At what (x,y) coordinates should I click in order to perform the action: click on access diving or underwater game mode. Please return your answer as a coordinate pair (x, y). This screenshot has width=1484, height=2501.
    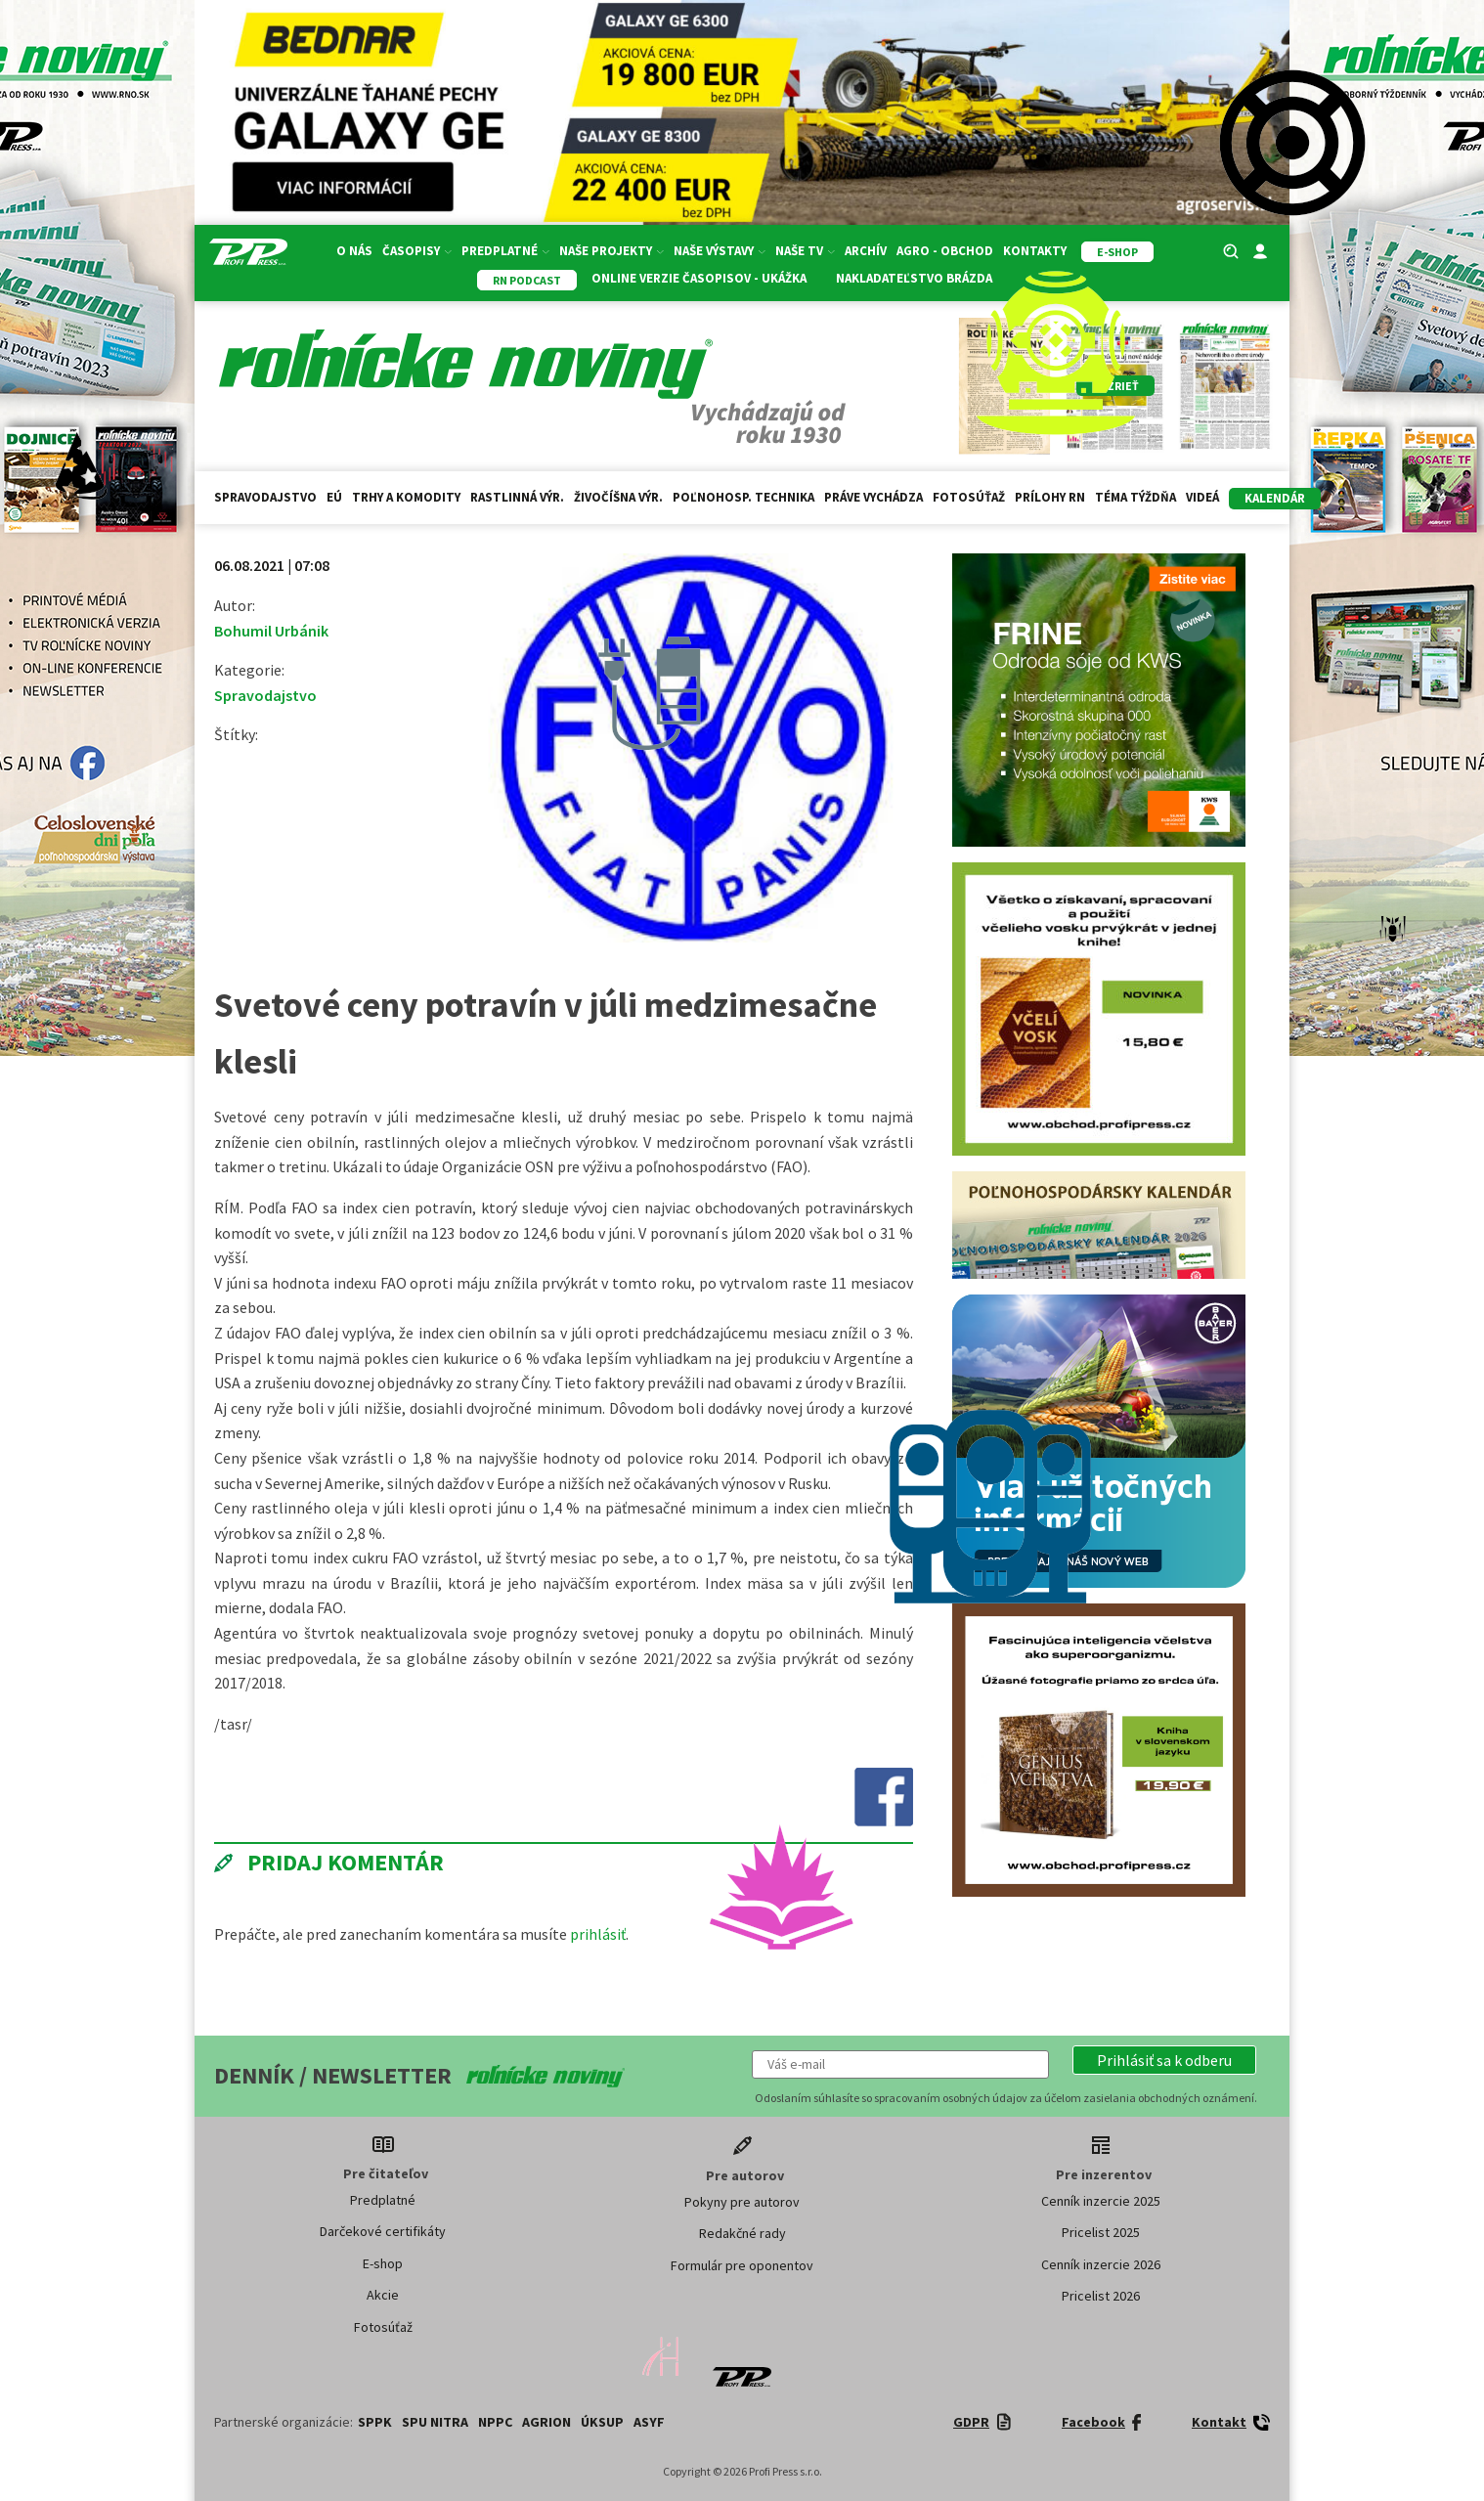
    Looking at the image, I should click on (1056, 353).